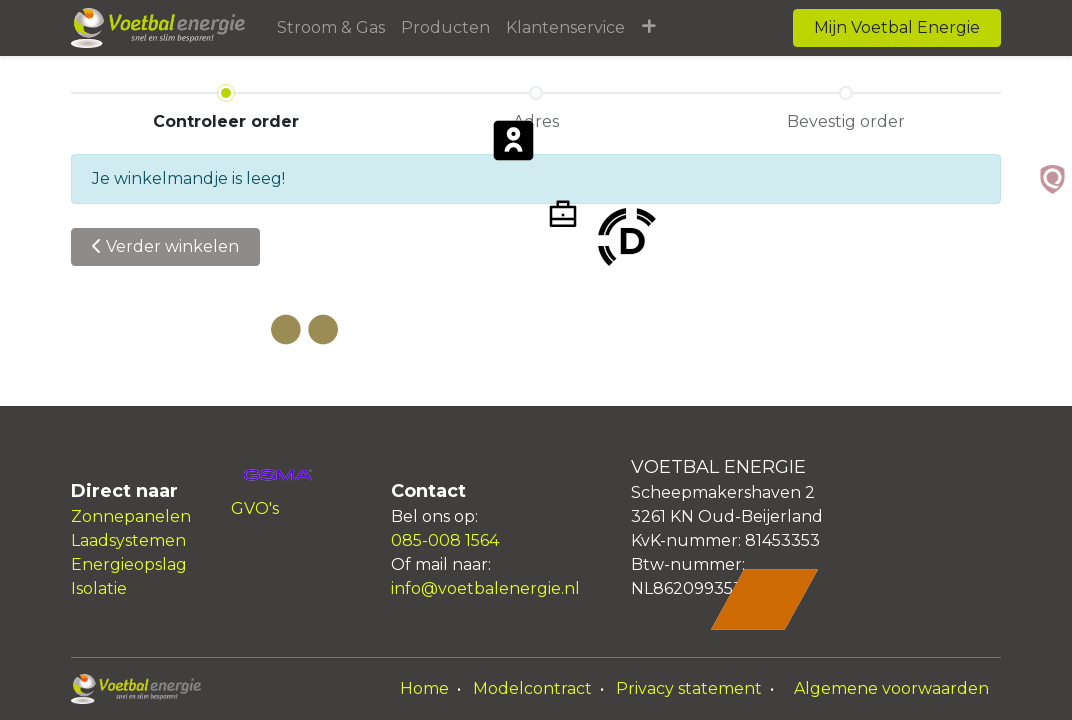 The image size is (1072, 720). What do you see at coordinates (1052, 179) in the screenshot?
I see `Qualys security platform logo` at bounding box center [1052, 179].